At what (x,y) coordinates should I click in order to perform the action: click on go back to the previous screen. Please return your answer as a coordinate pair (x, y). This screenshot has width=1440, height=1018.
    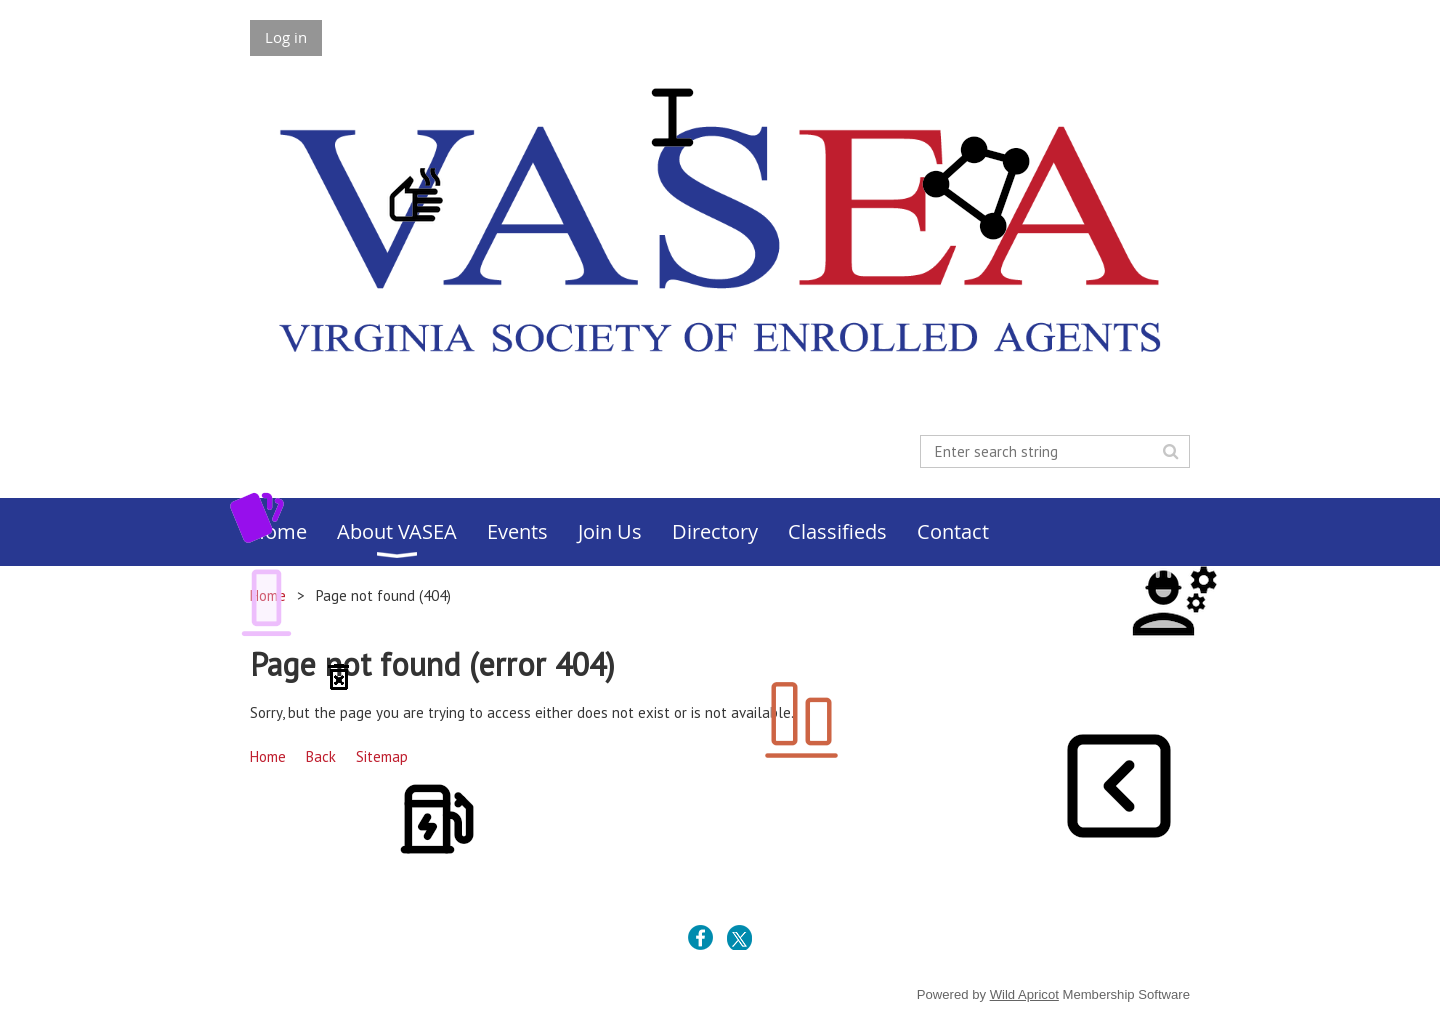
    Looking at the image, I should click on (1119, 786).